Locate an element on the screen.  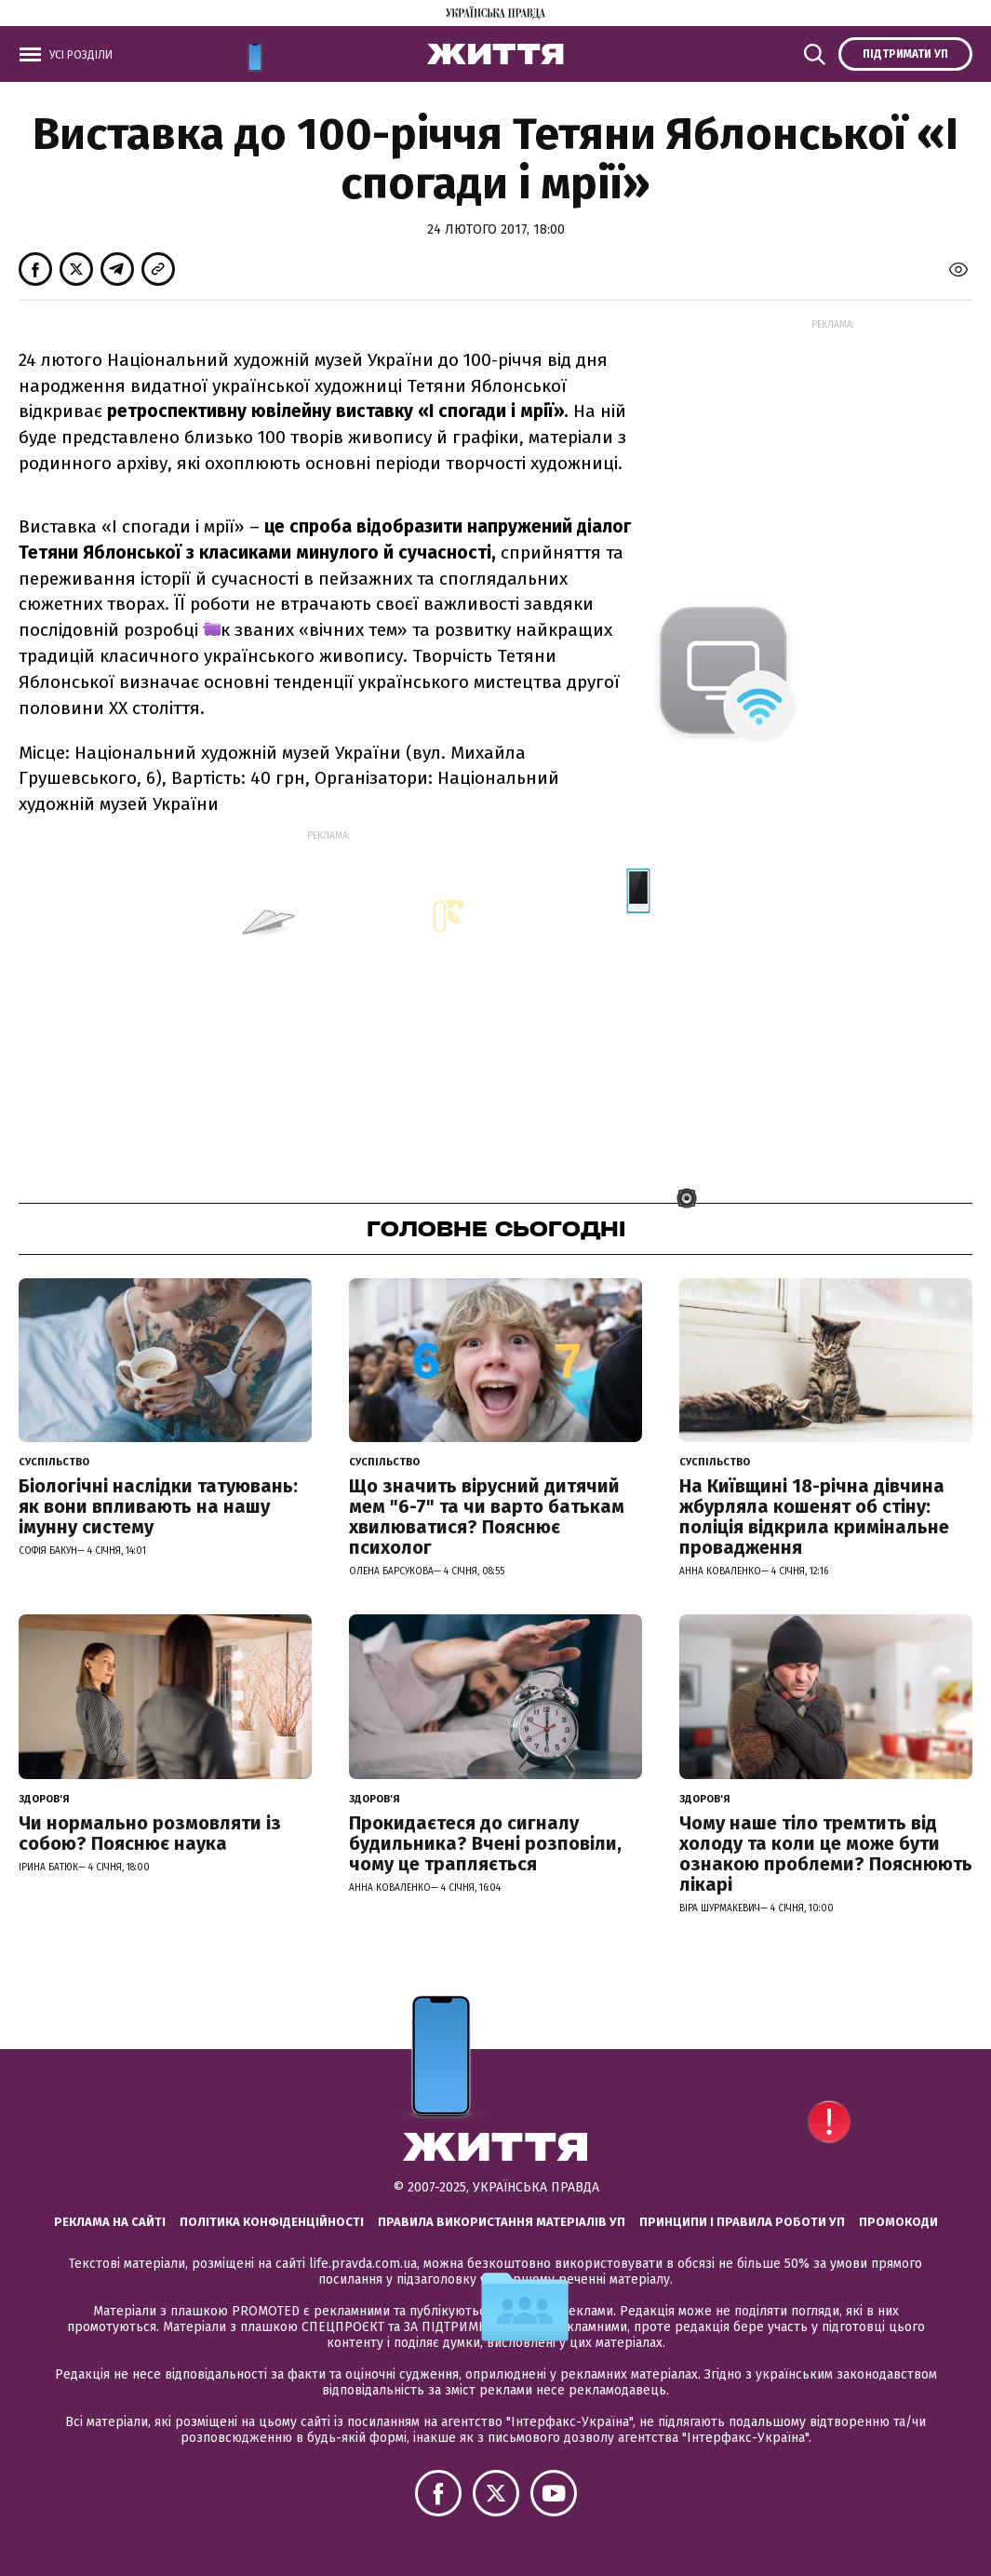
open remote desktop preferences is located at coordinates (724, 672).